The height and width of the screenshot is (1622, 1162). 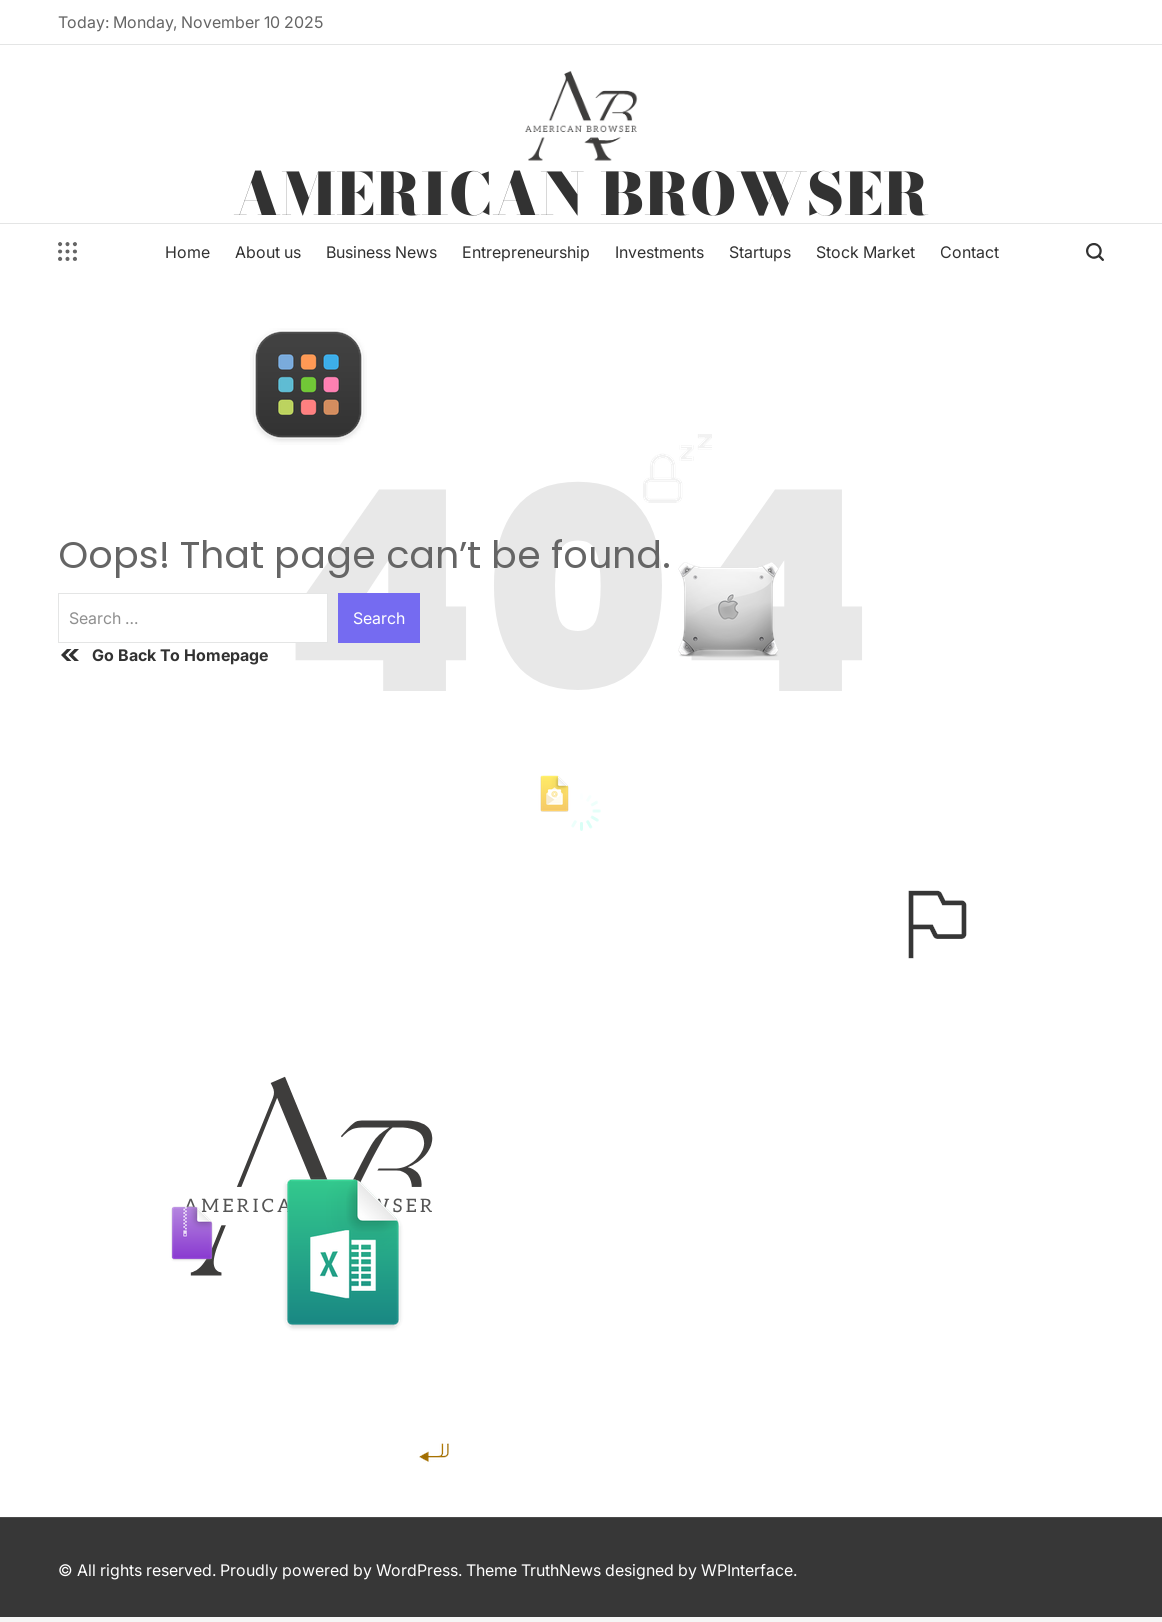 I want to click on access flag emojis in the emoji picker, so click(x=937, y=924).